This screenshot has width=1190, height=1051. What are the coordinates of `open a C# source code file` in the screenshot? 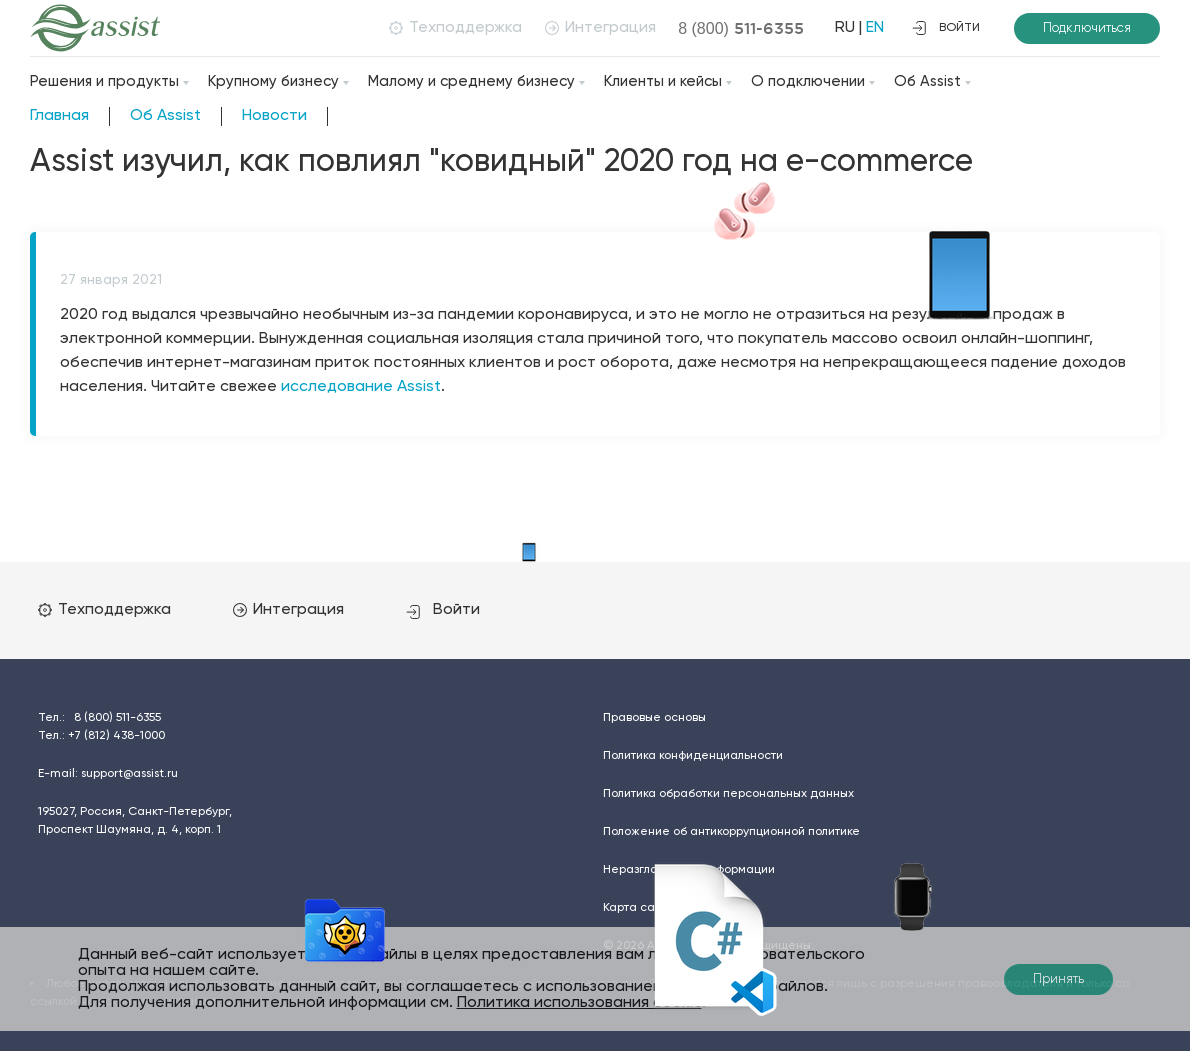 It's located at (709, 939).